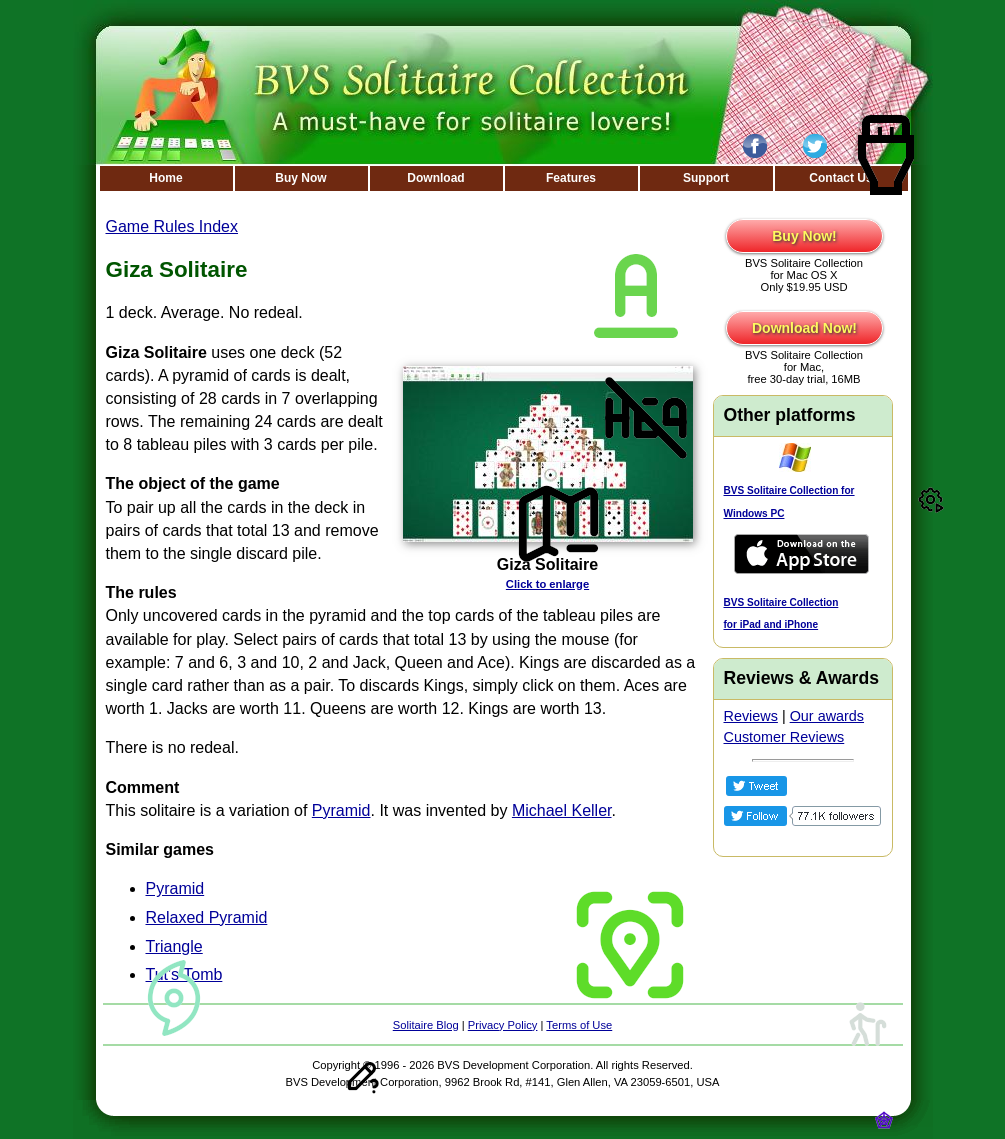 The width and height of the screenshot is (1005, 1139). What do you see at coordinates (558, 524) in the screenshot?
I see `remove a location from the map` at bounding box center [558, 524].